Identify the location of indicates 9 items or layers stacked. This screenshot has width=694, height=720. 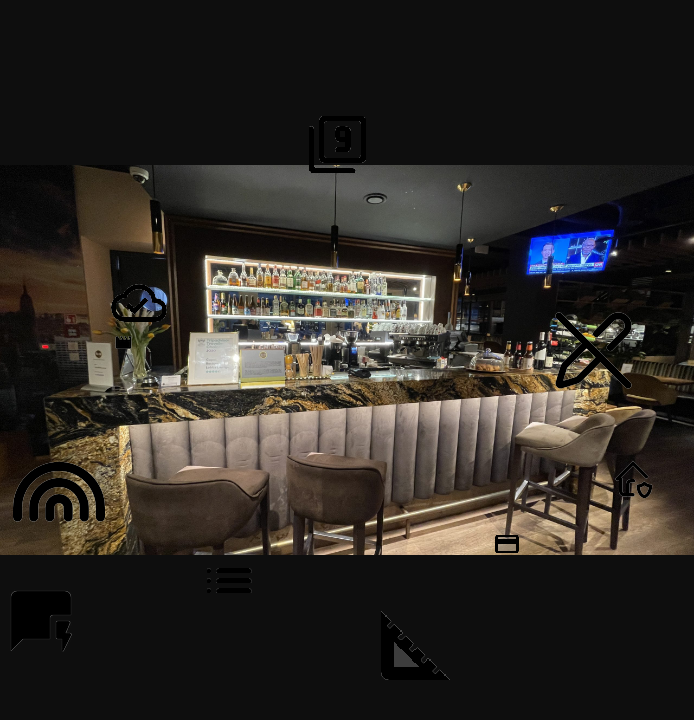
(337, 144).